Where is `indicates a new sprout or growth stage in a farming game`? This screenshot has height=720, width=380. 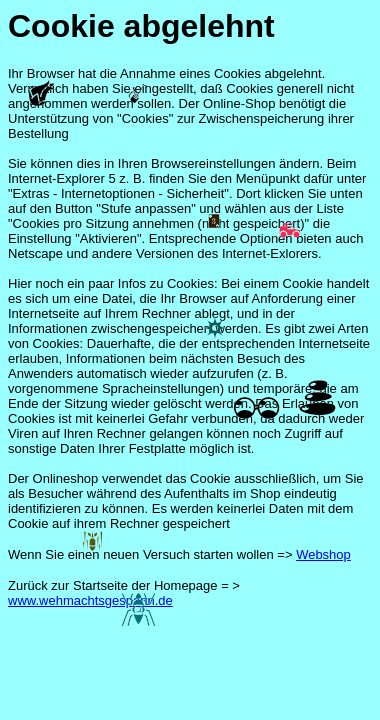
indicates a new sprout or growth stage in a farming game is located at coordinates (42, 93).